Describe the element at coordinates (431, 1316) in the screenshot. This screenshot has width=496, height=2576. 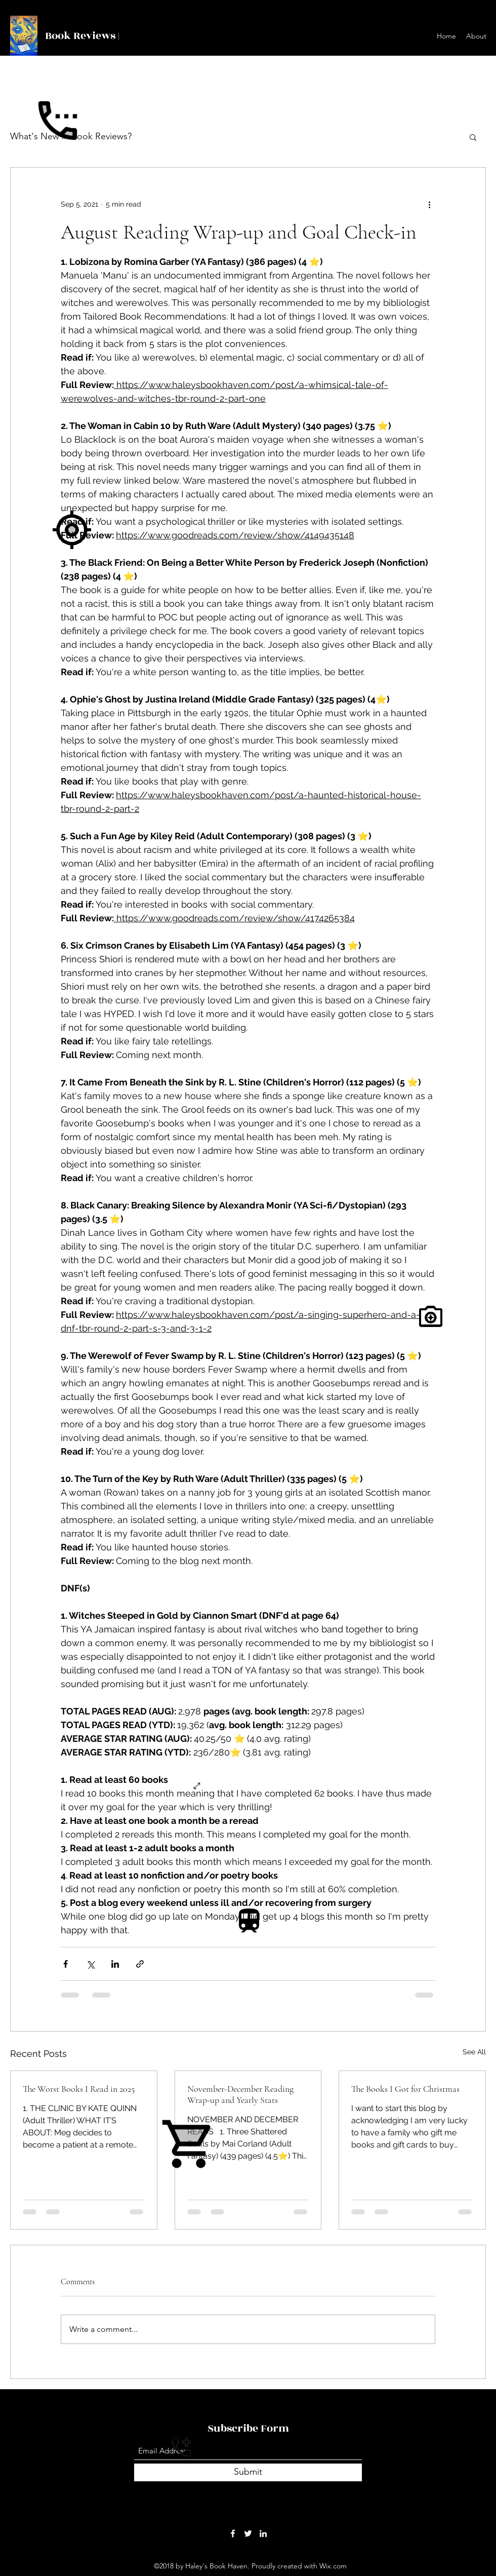
I see `enhance or improve photo quality` at that location.